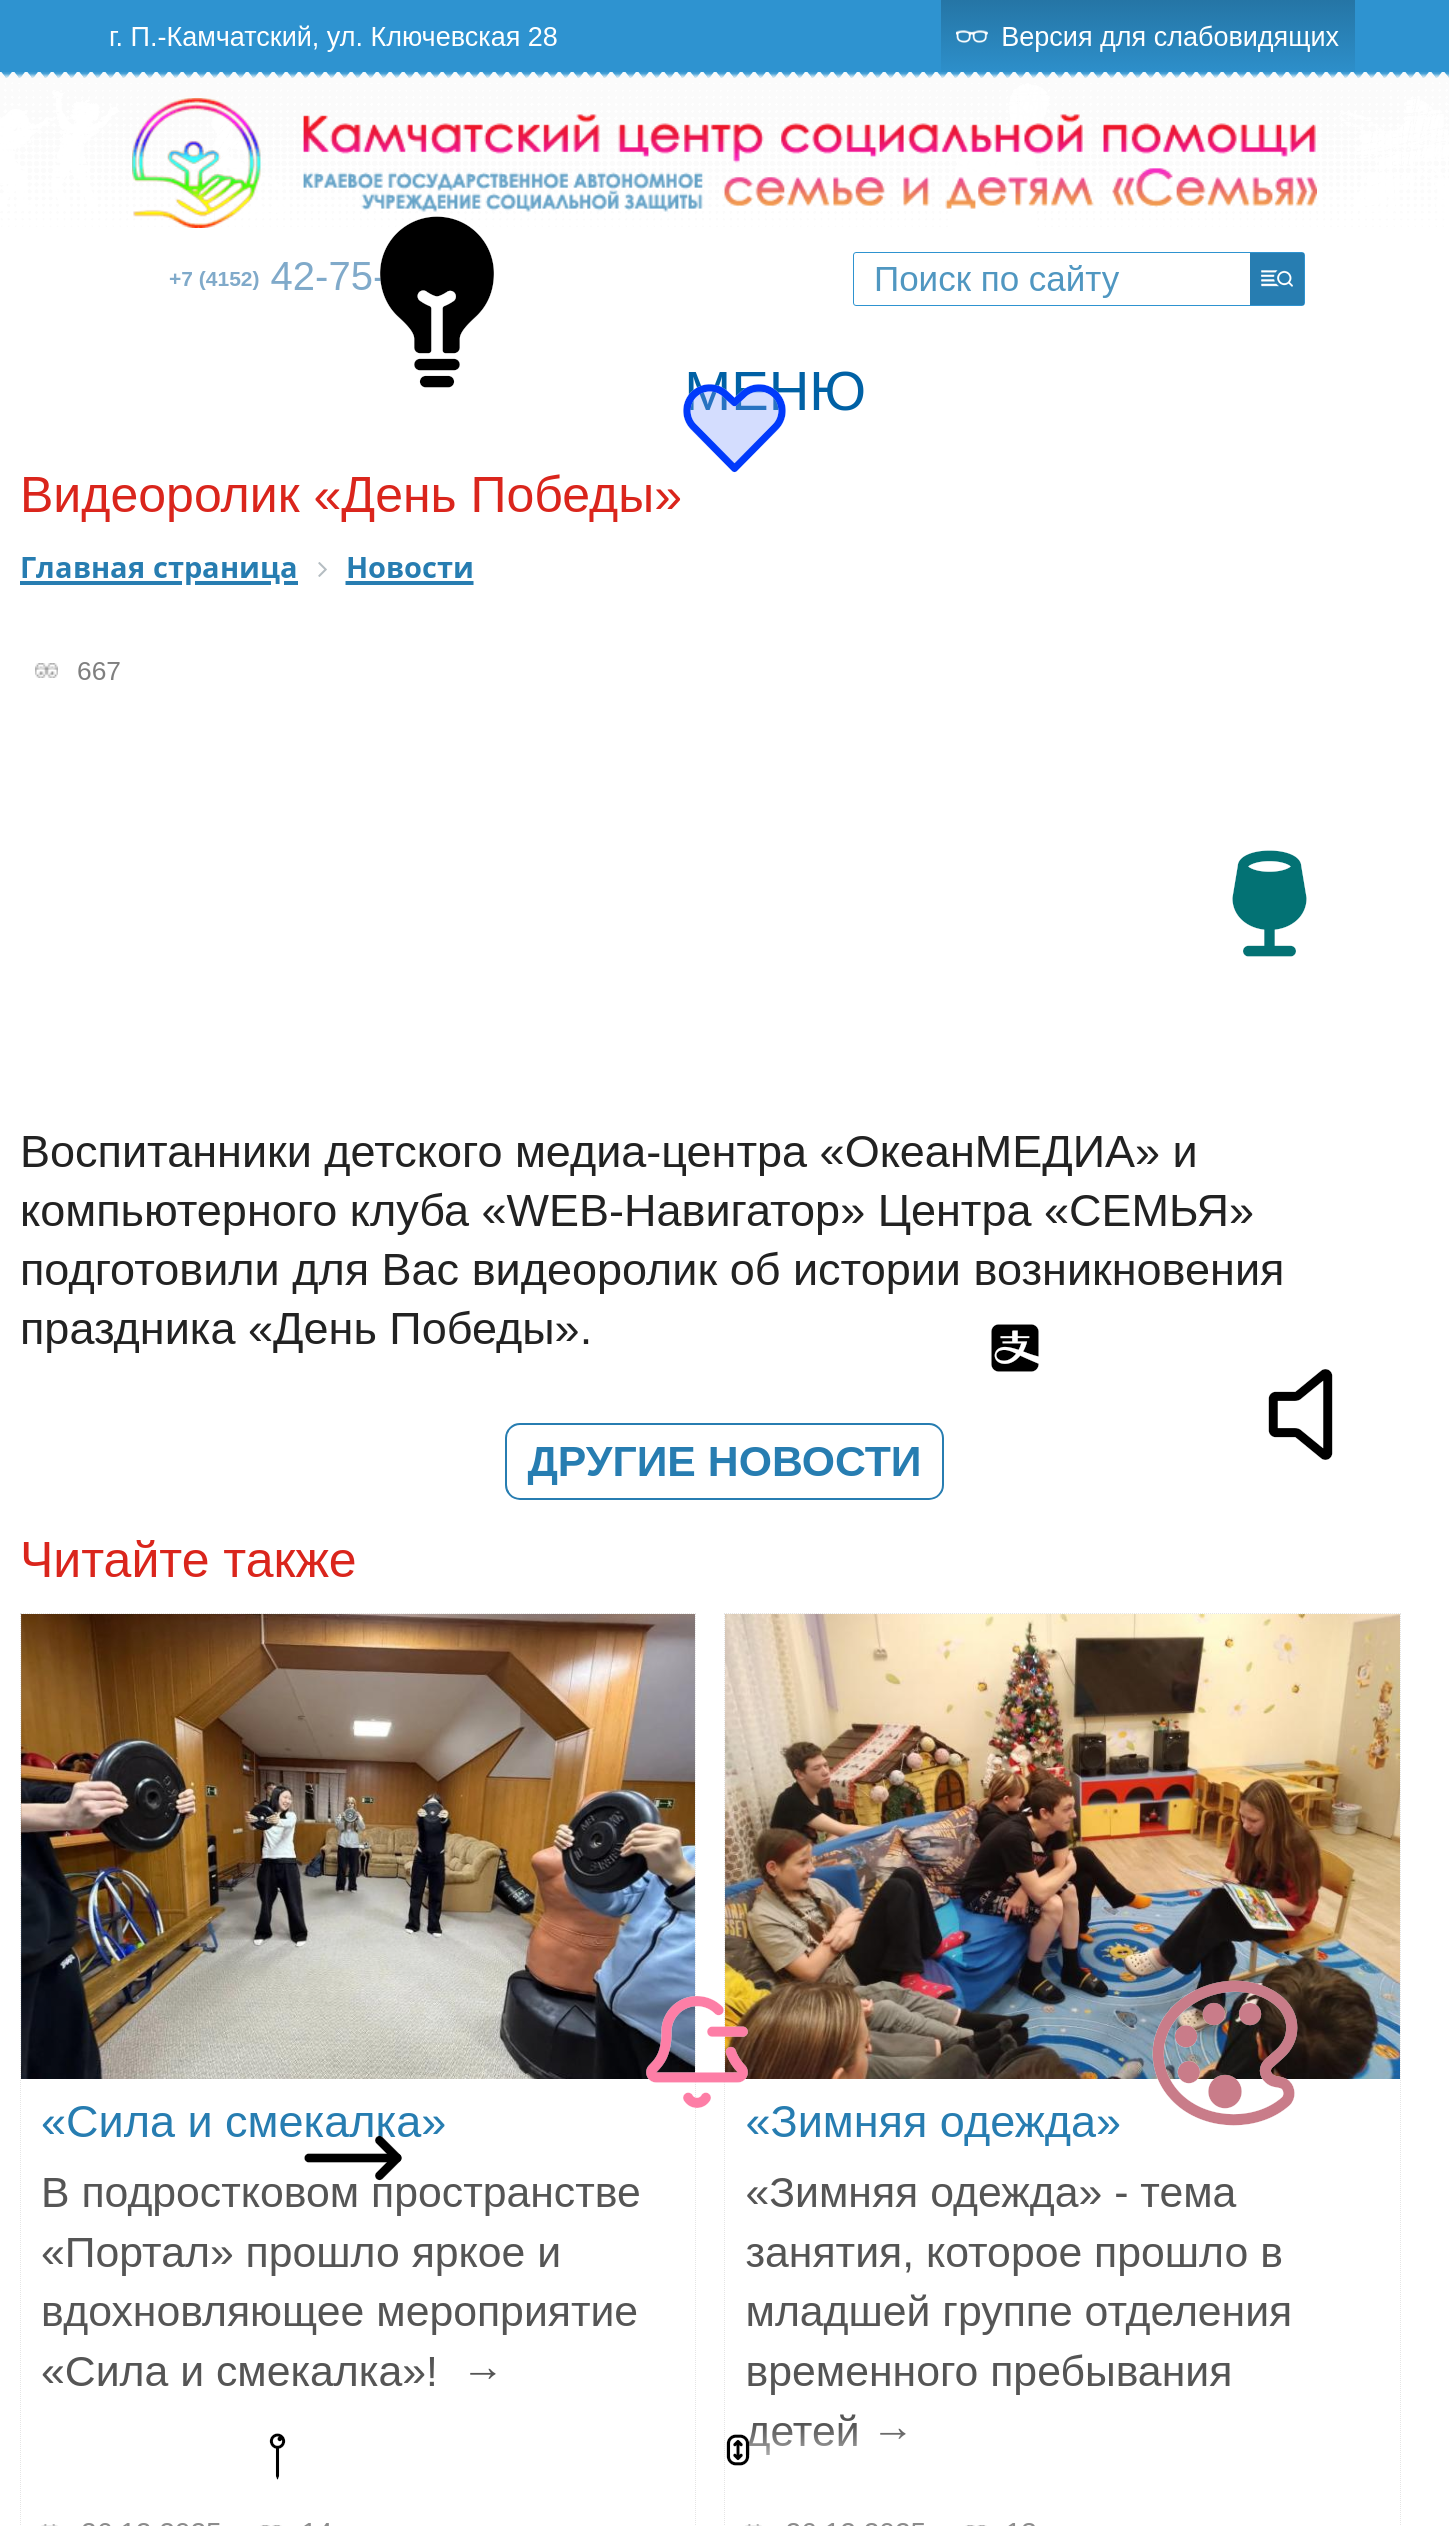 This screenshot has height=2526, width=1449. Describe the element at coordinates (1015, 1348) in the screenshot. I see `pay with Alipay` at that location.